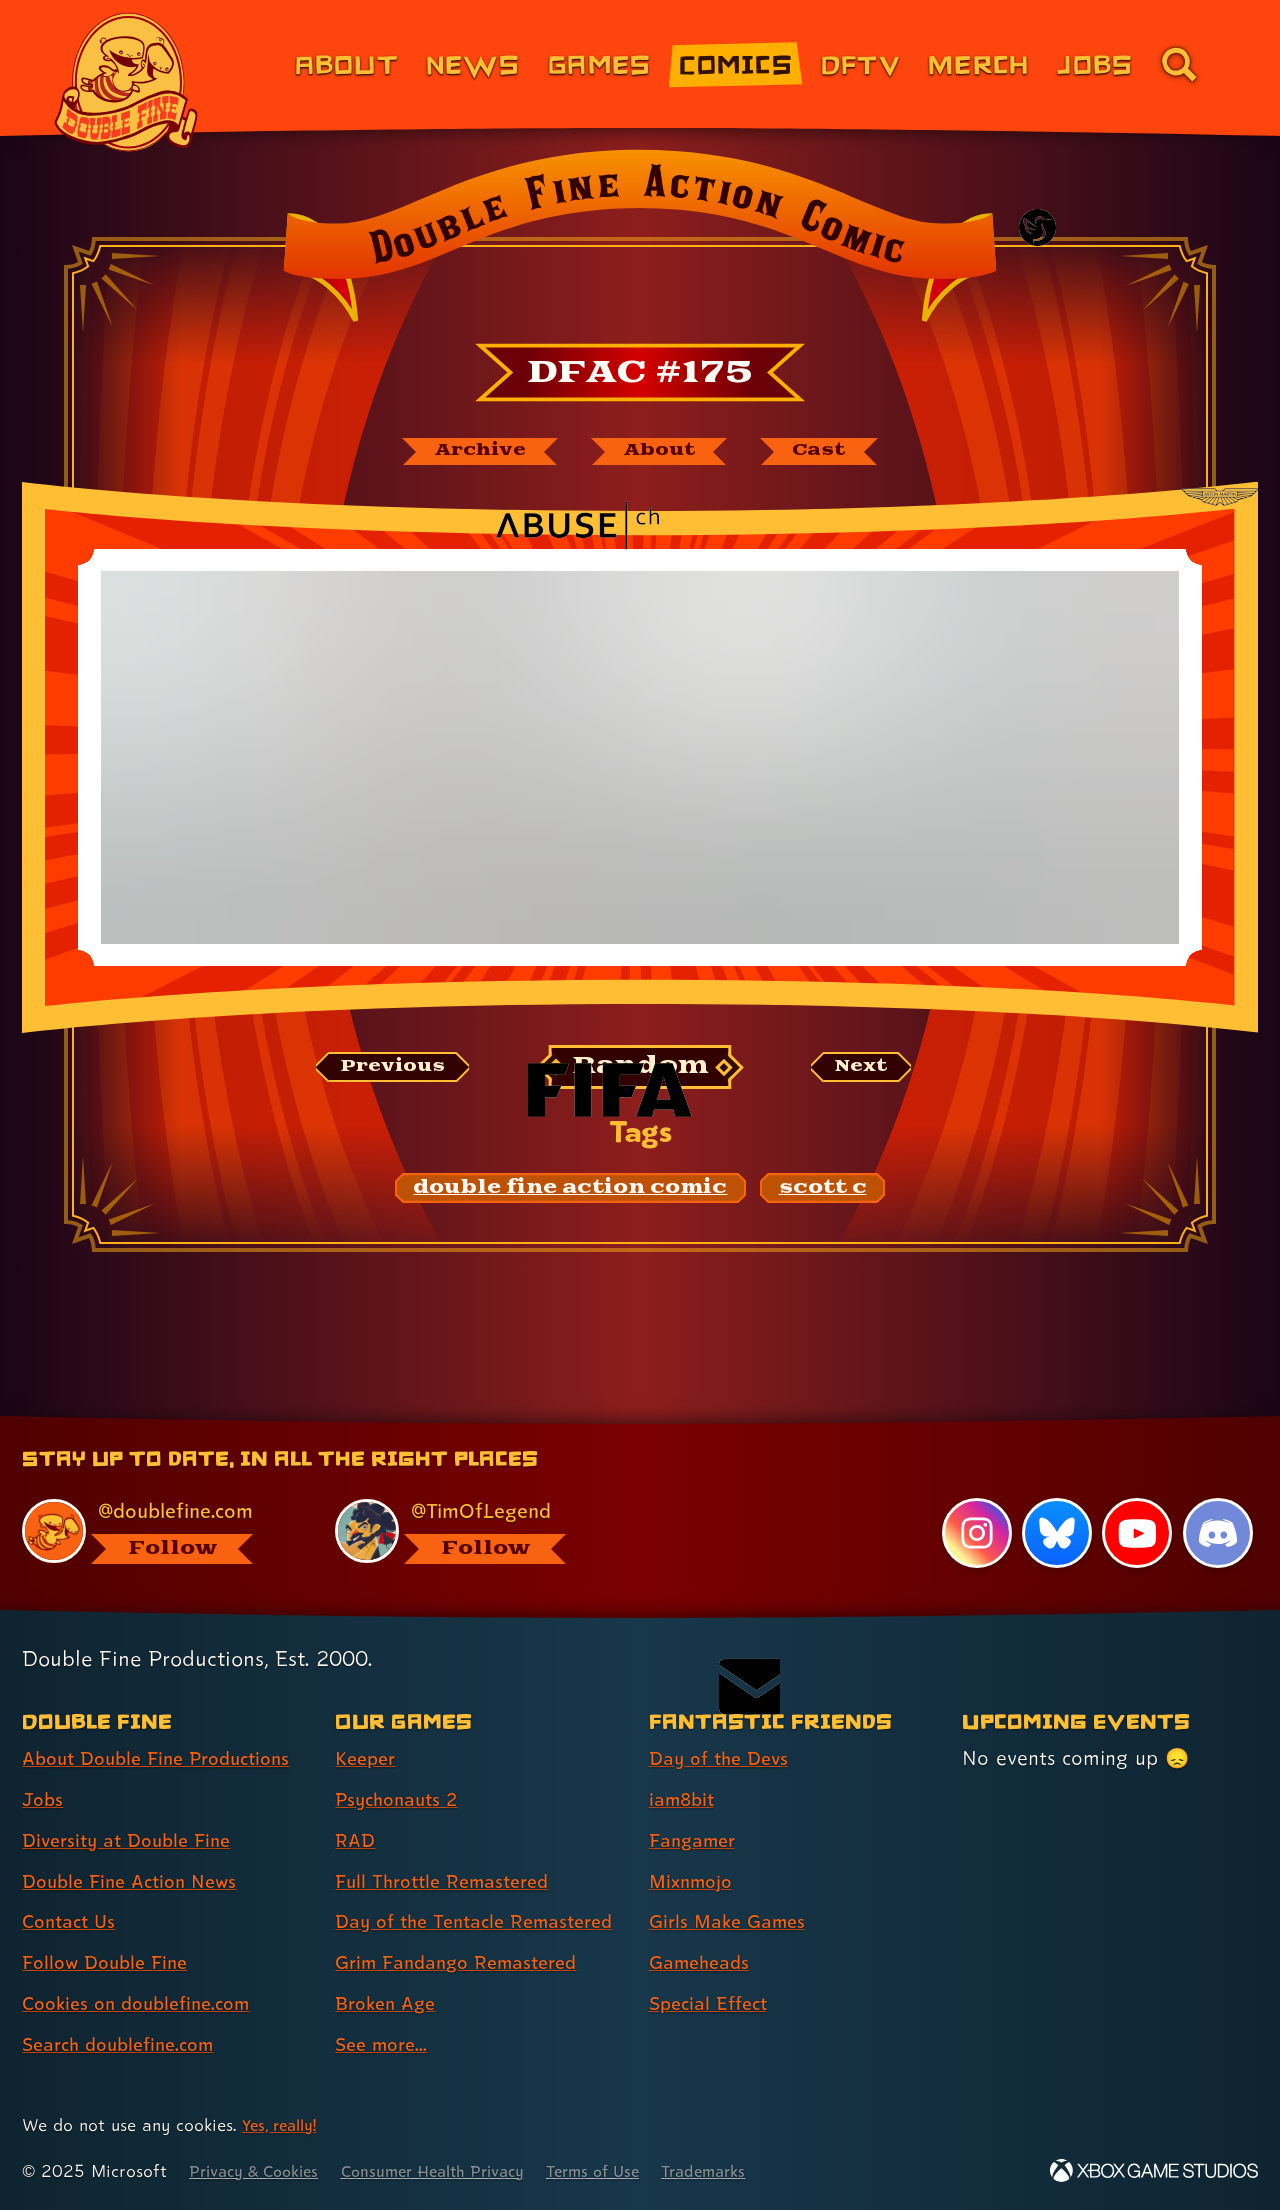  What do you see at coordinates (1037, 227) in the screenshot?
I see `lubuntu linux distribution logo` at bounding box center [1037, 227].